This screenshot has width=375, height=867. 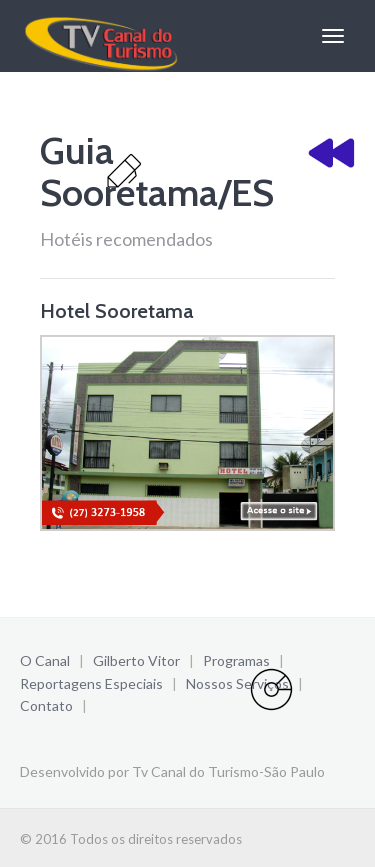 I want to click on edit or modify content, so click(x=123, y=171).